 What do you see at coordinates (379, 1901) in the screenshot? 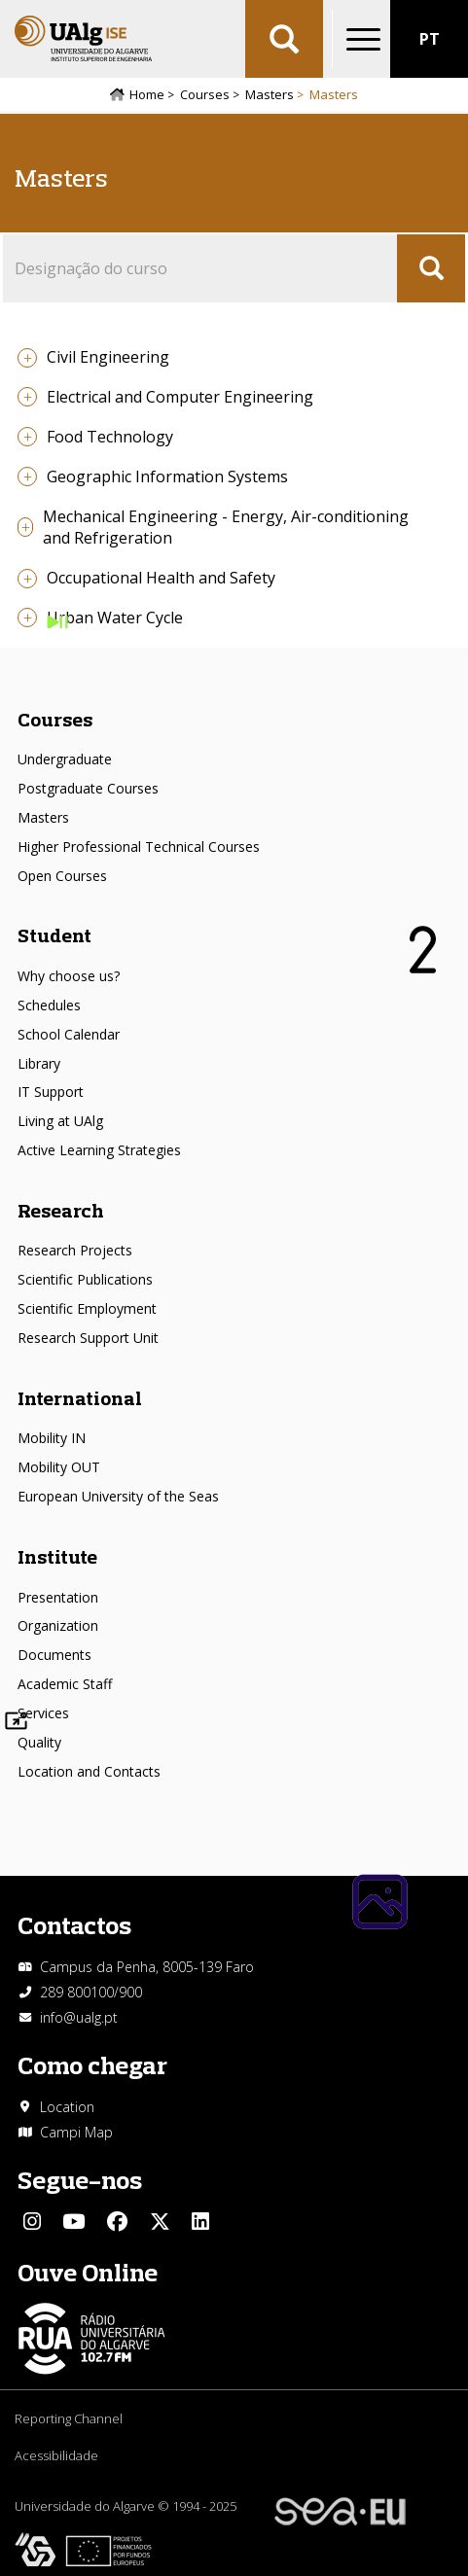
I see `view photos or images` at bounding box center [379, 1901].